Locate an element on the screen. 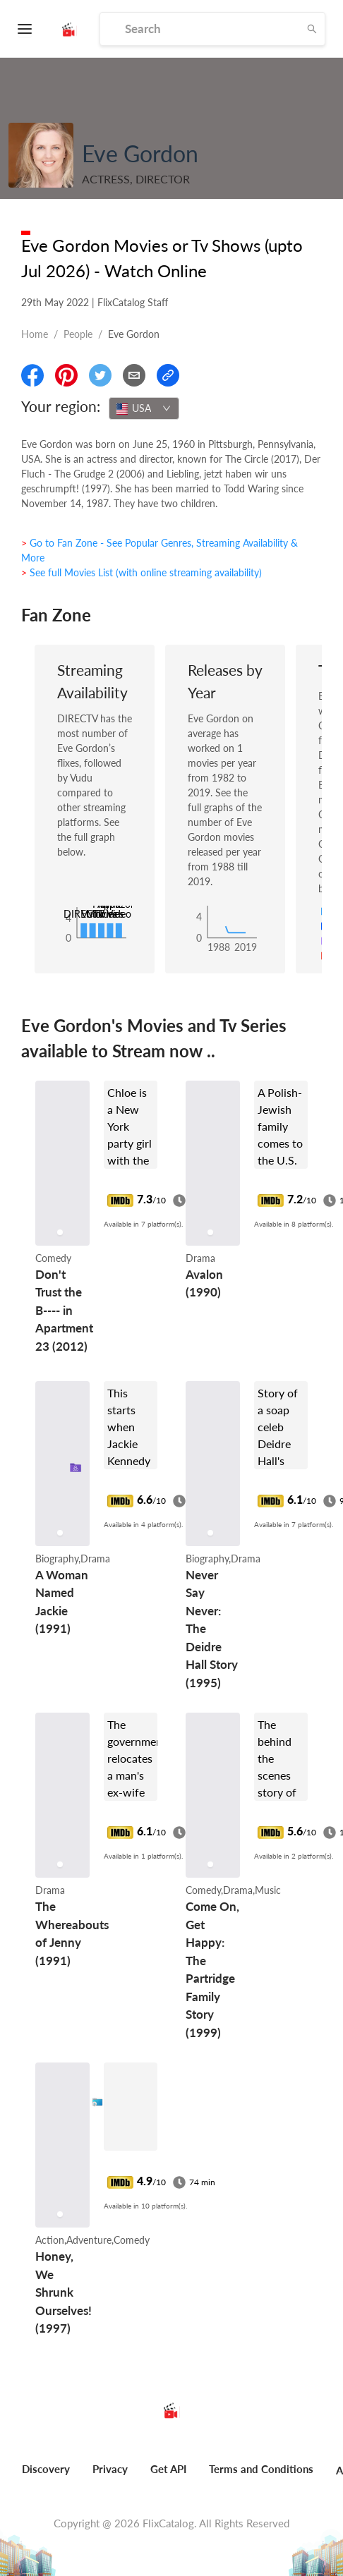 Image resolution: width=343 pixels, height=2576 pixels. folder containing redux state management files is located at coordinates (76, 1468).